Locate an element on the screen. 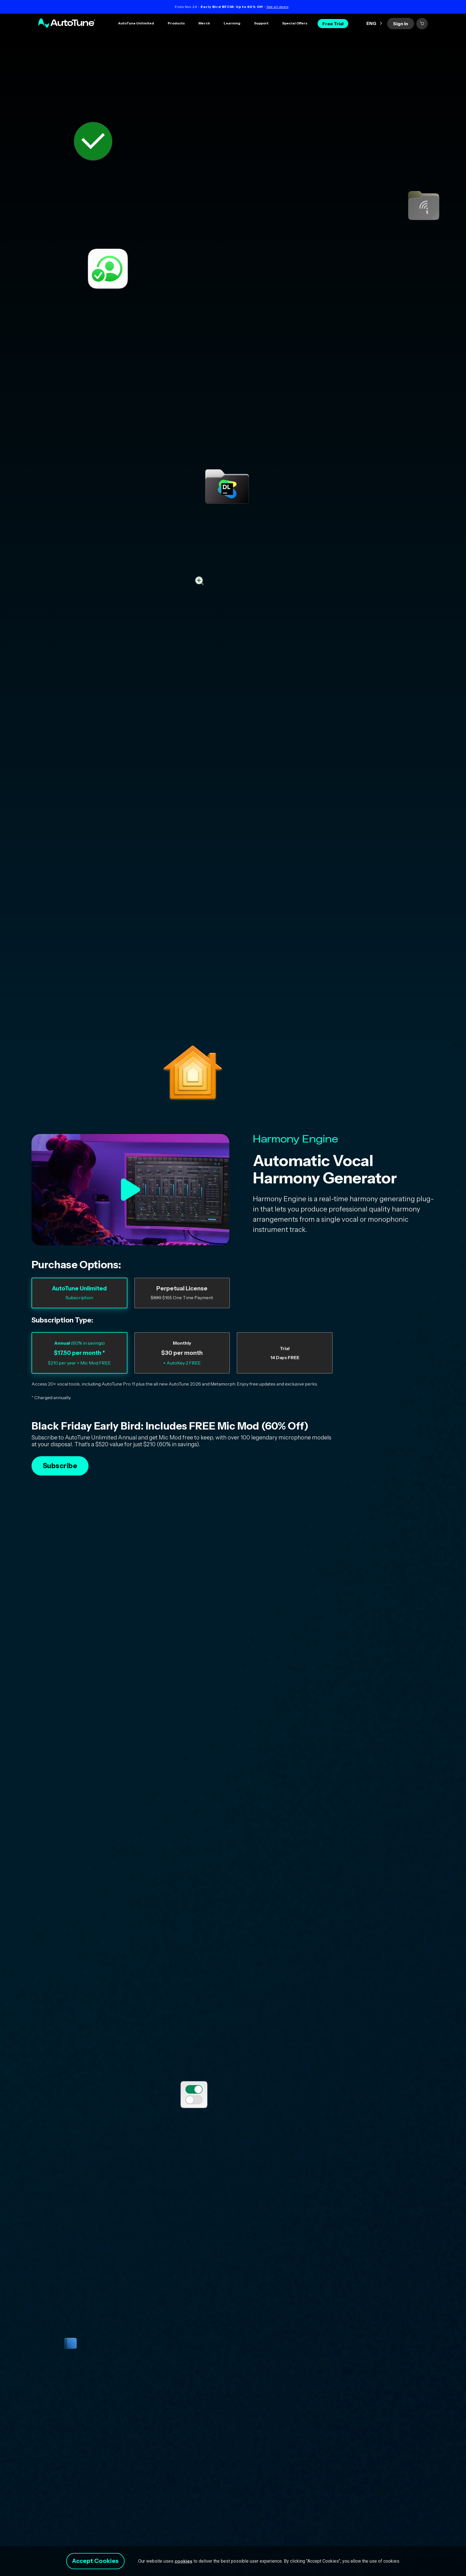  open system settings or preferences is located at coordinates (194, 2094).